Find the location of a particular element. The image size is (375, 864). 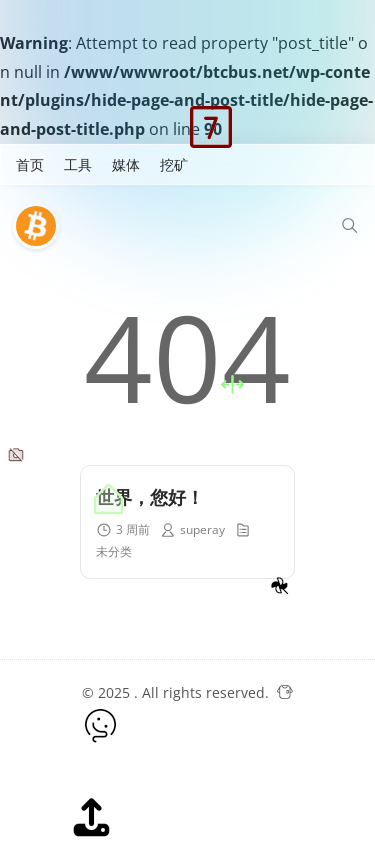

upload a file or document is located at coordinates (91, 818).